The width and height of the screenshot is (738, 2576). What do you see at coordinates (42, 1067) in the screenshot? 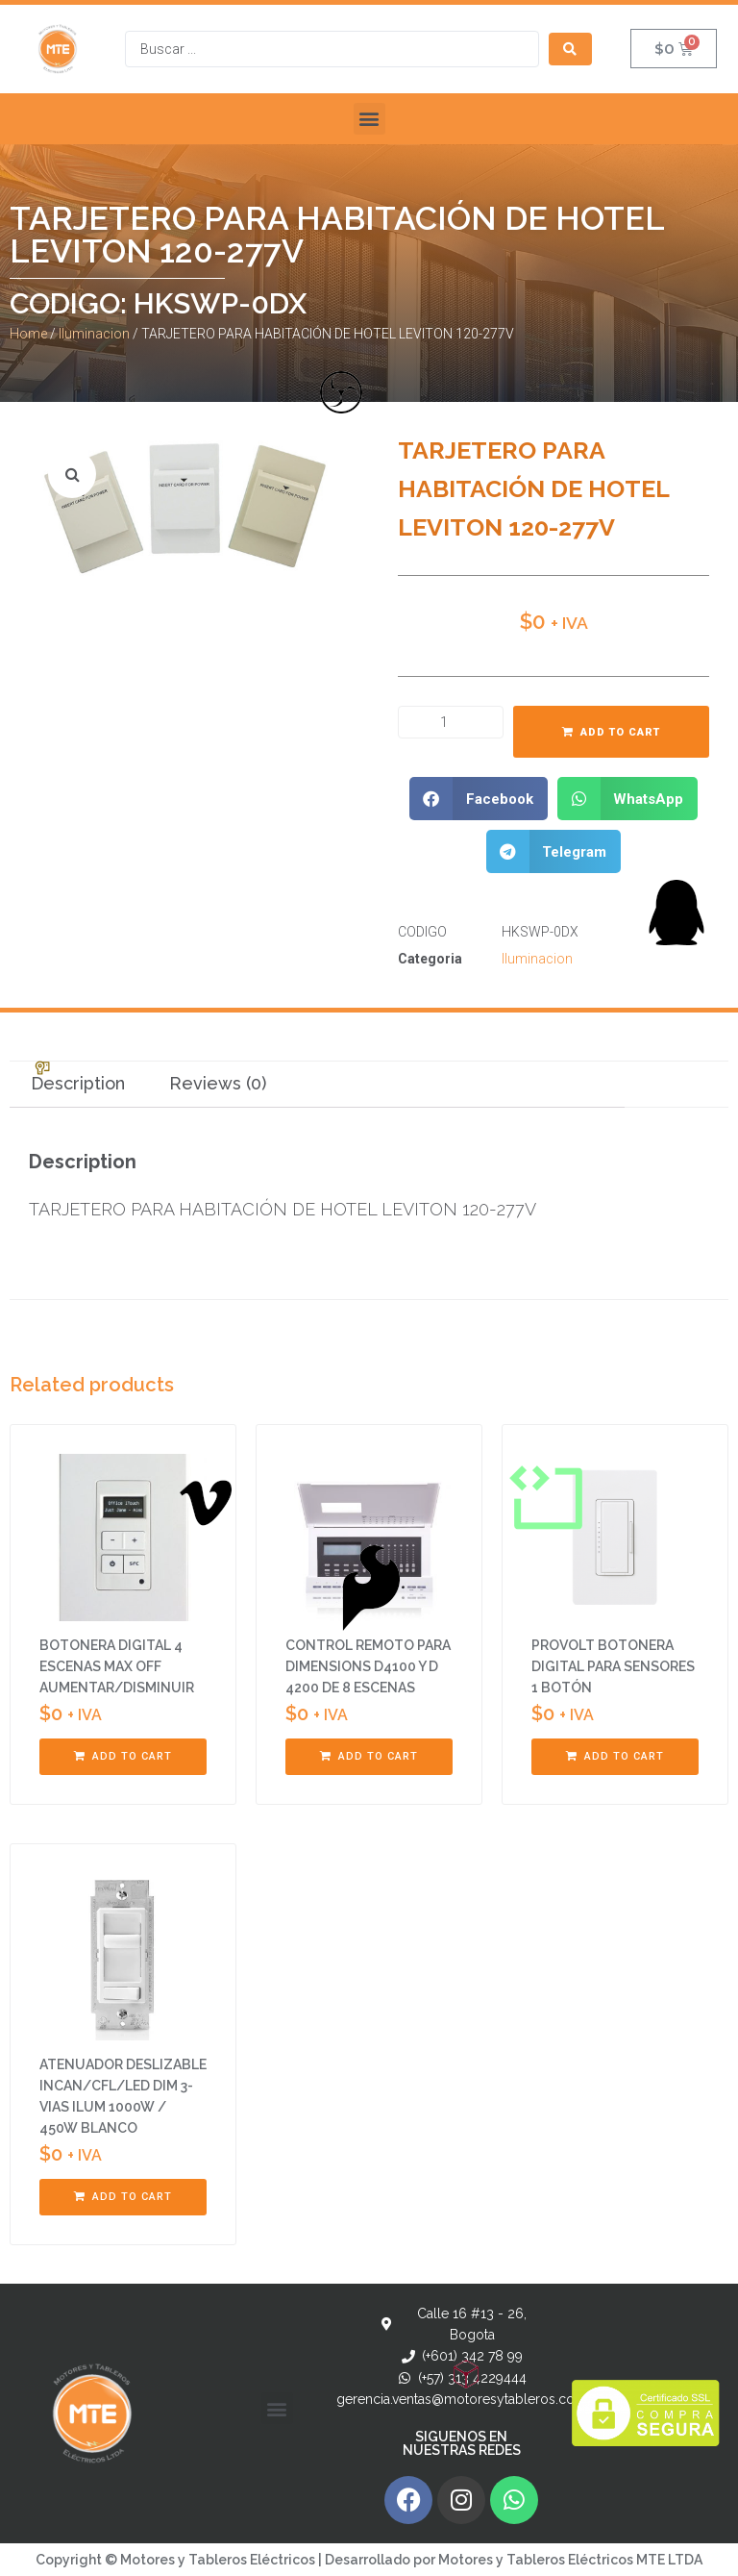
I see `DV camcorder or digital video camera` at bounding box center [42, 1067].